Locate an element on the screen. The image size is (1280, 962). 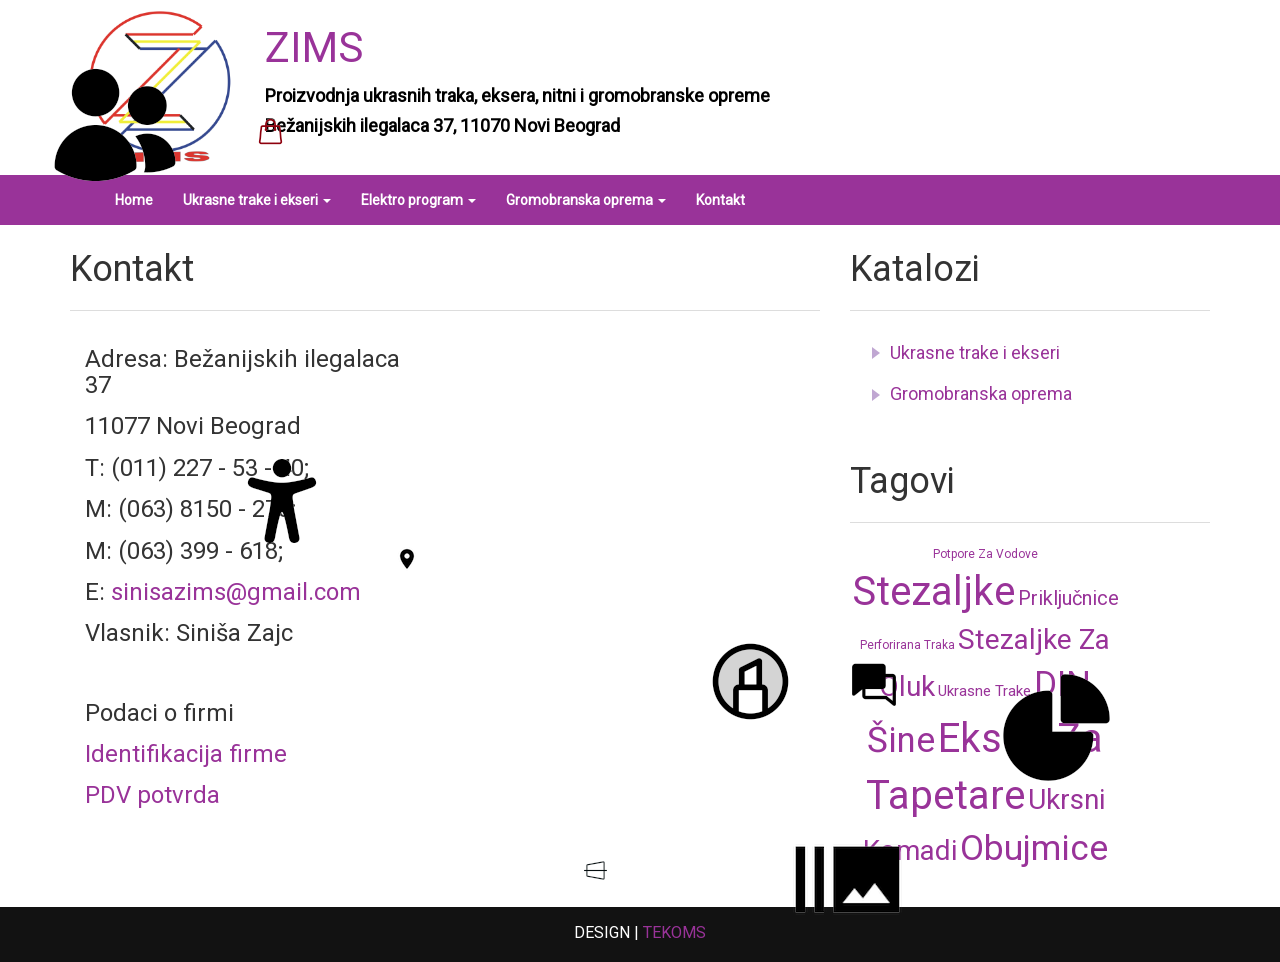
enable burst mode for rapid photo capture is located at coordinates (847, 879).